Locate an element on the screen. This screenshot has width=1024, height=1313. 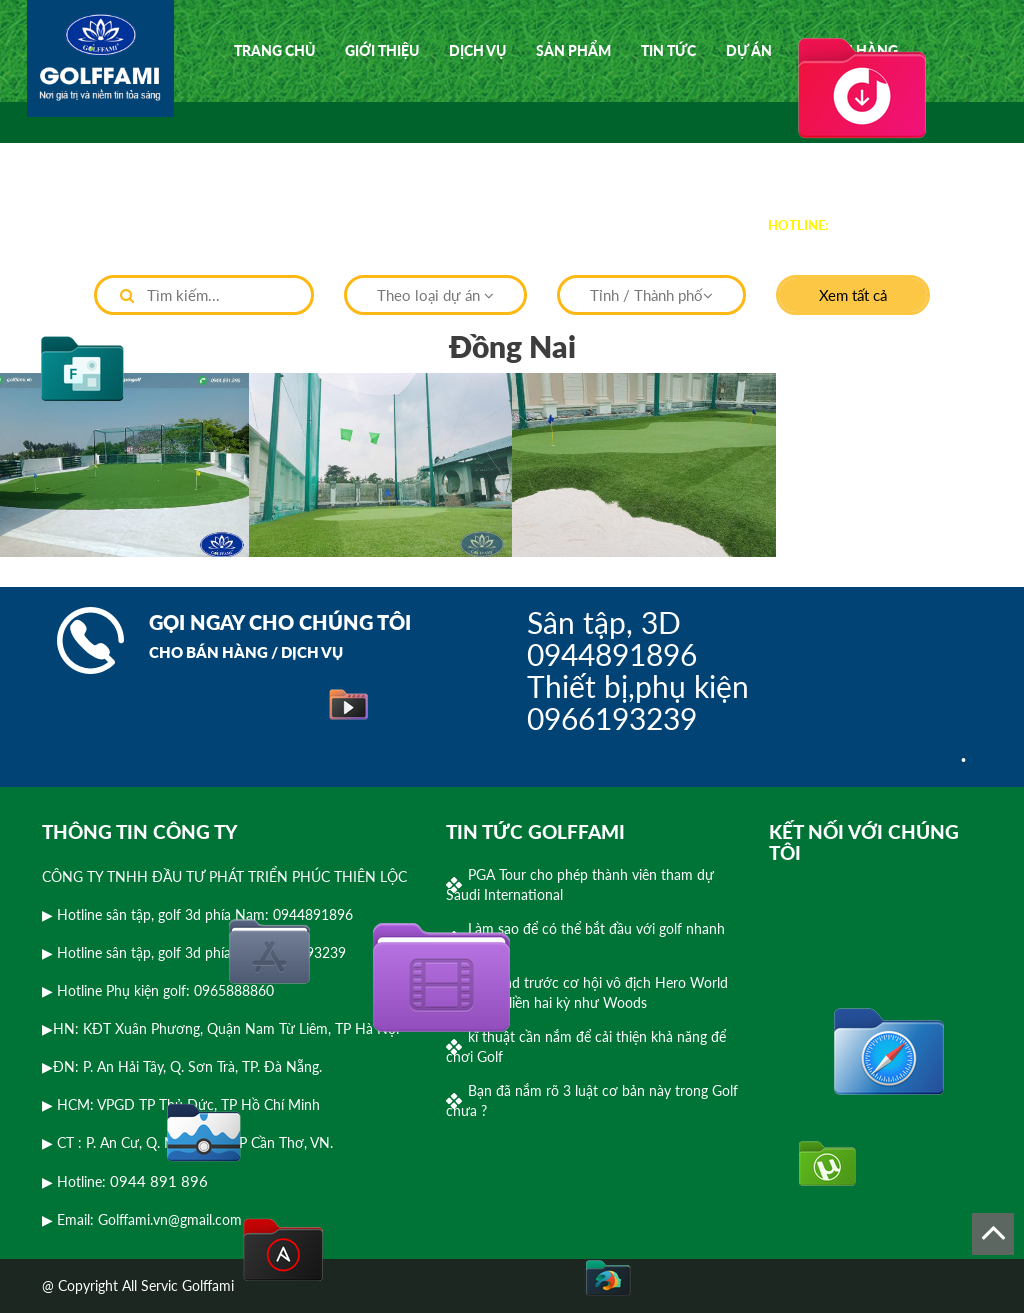
open folder containing Microsoft Forms files is located at coordinates (82, 371).